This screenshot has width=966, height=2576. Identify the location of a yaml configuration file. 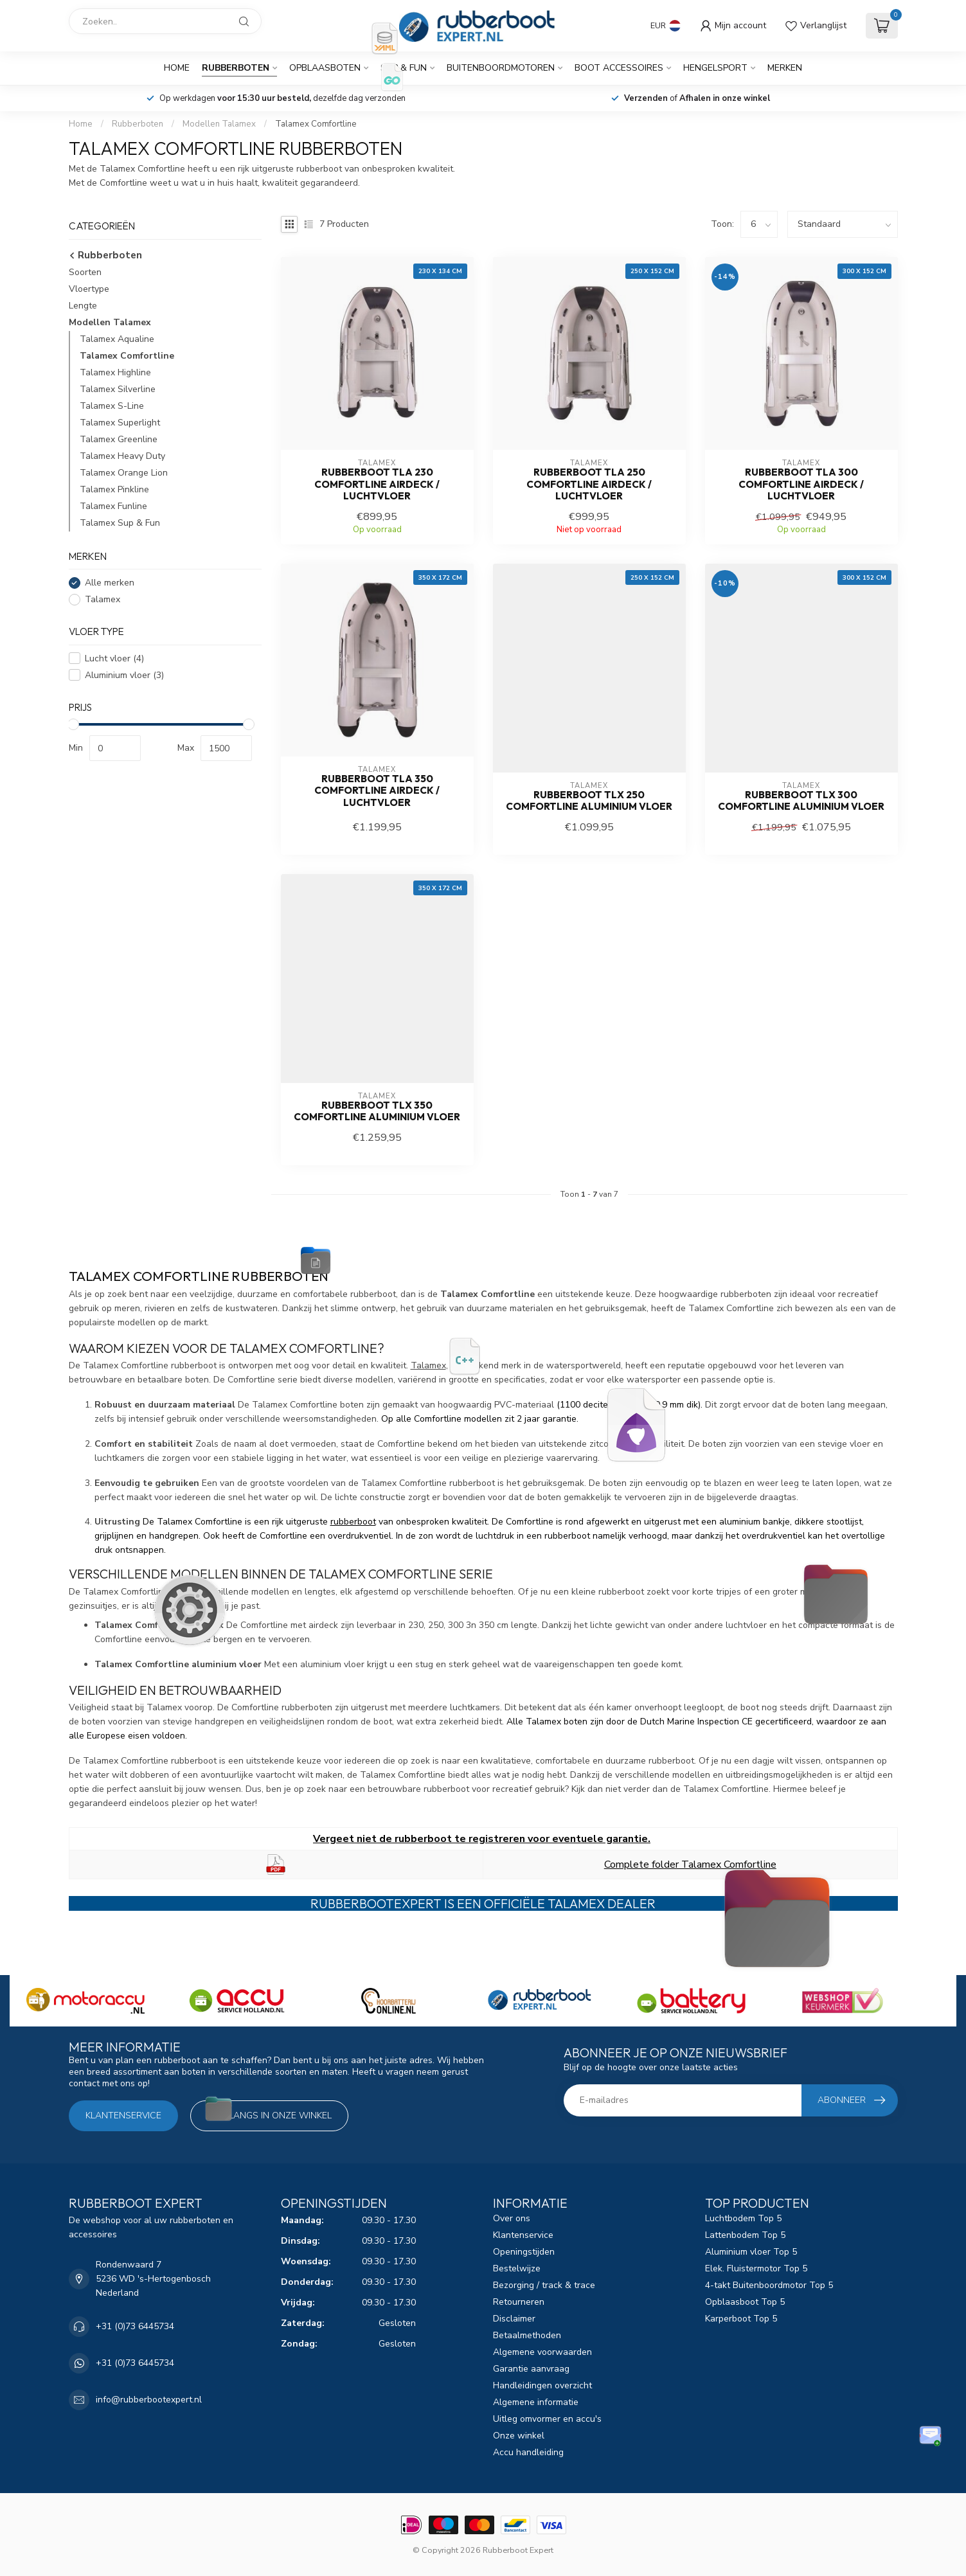
(384, 38).